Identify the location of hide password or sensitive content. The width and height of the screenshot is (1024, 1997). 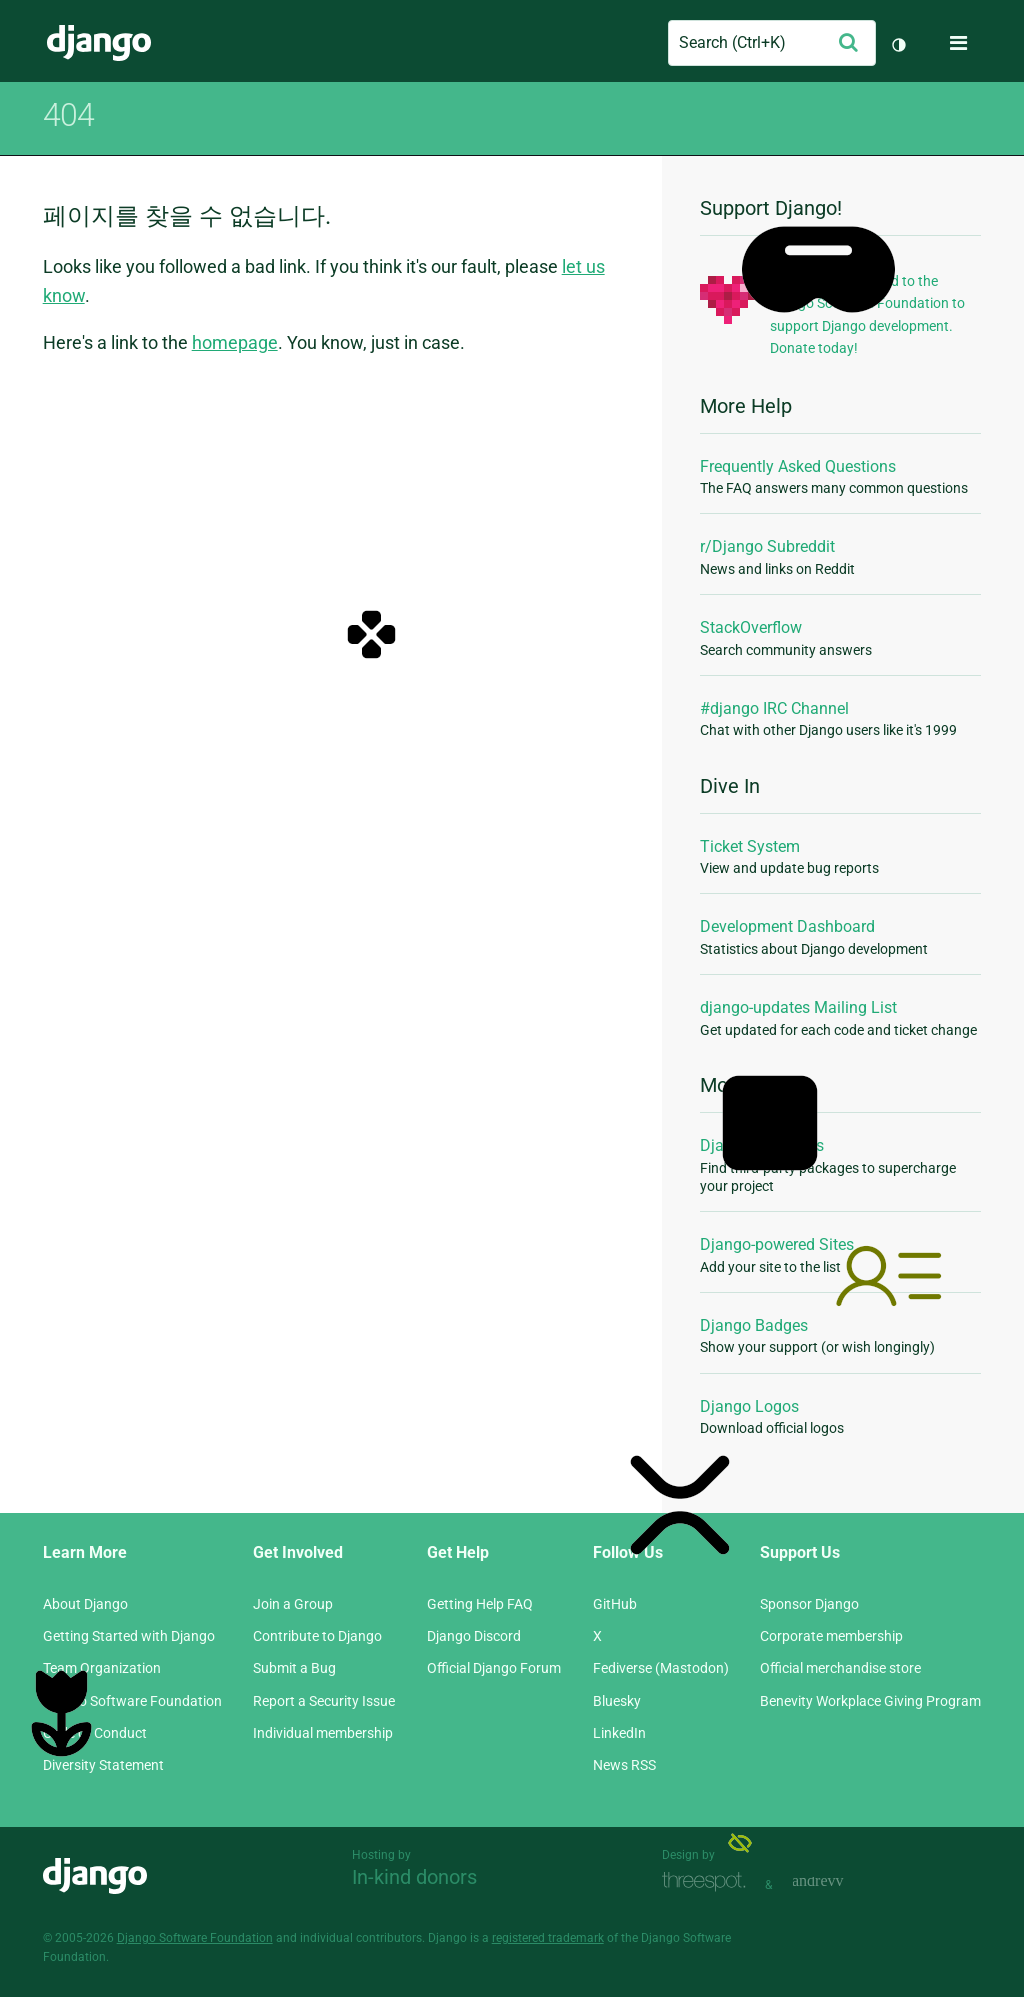
(740, 1843).